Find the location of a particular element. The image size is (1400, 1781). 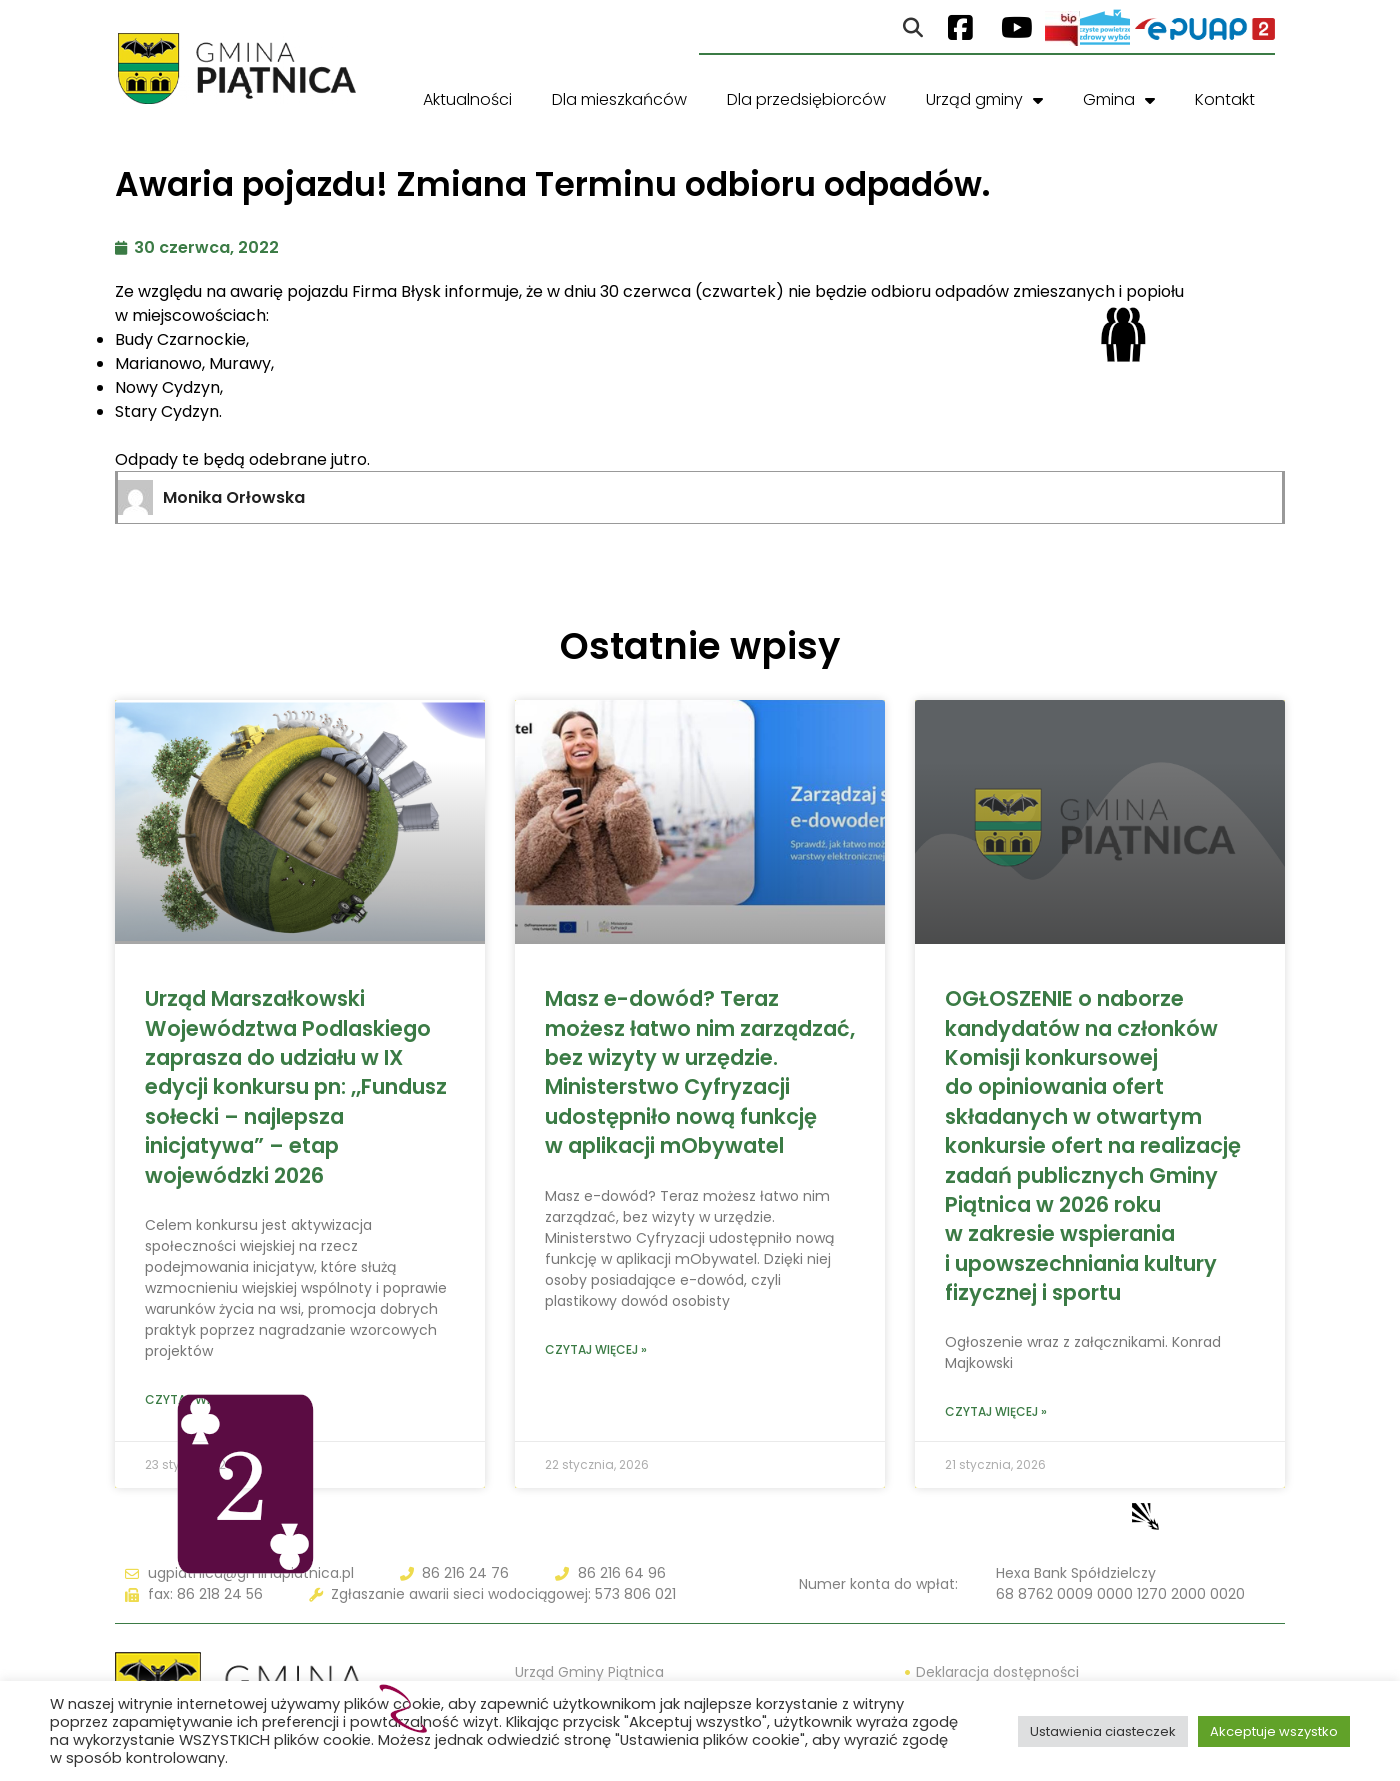

backup or sync your team data is located at coordinates (1123, 334).